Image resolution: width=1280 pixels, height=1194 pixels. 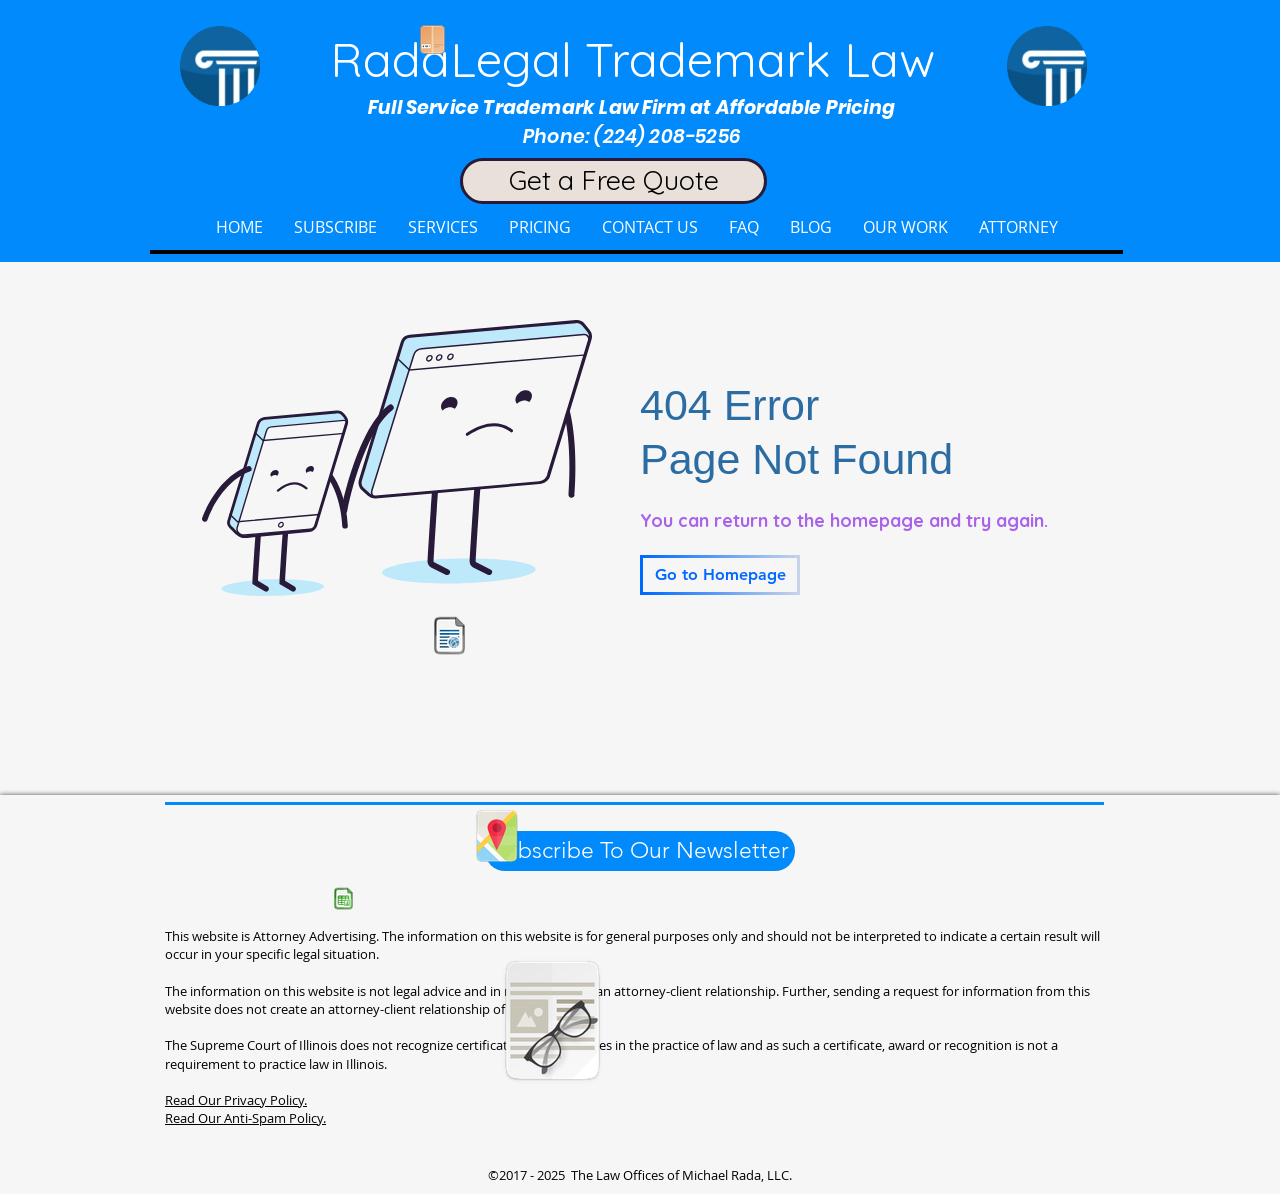 I want to click on a google earth KML geographic data file, so click(x=497, y=836).